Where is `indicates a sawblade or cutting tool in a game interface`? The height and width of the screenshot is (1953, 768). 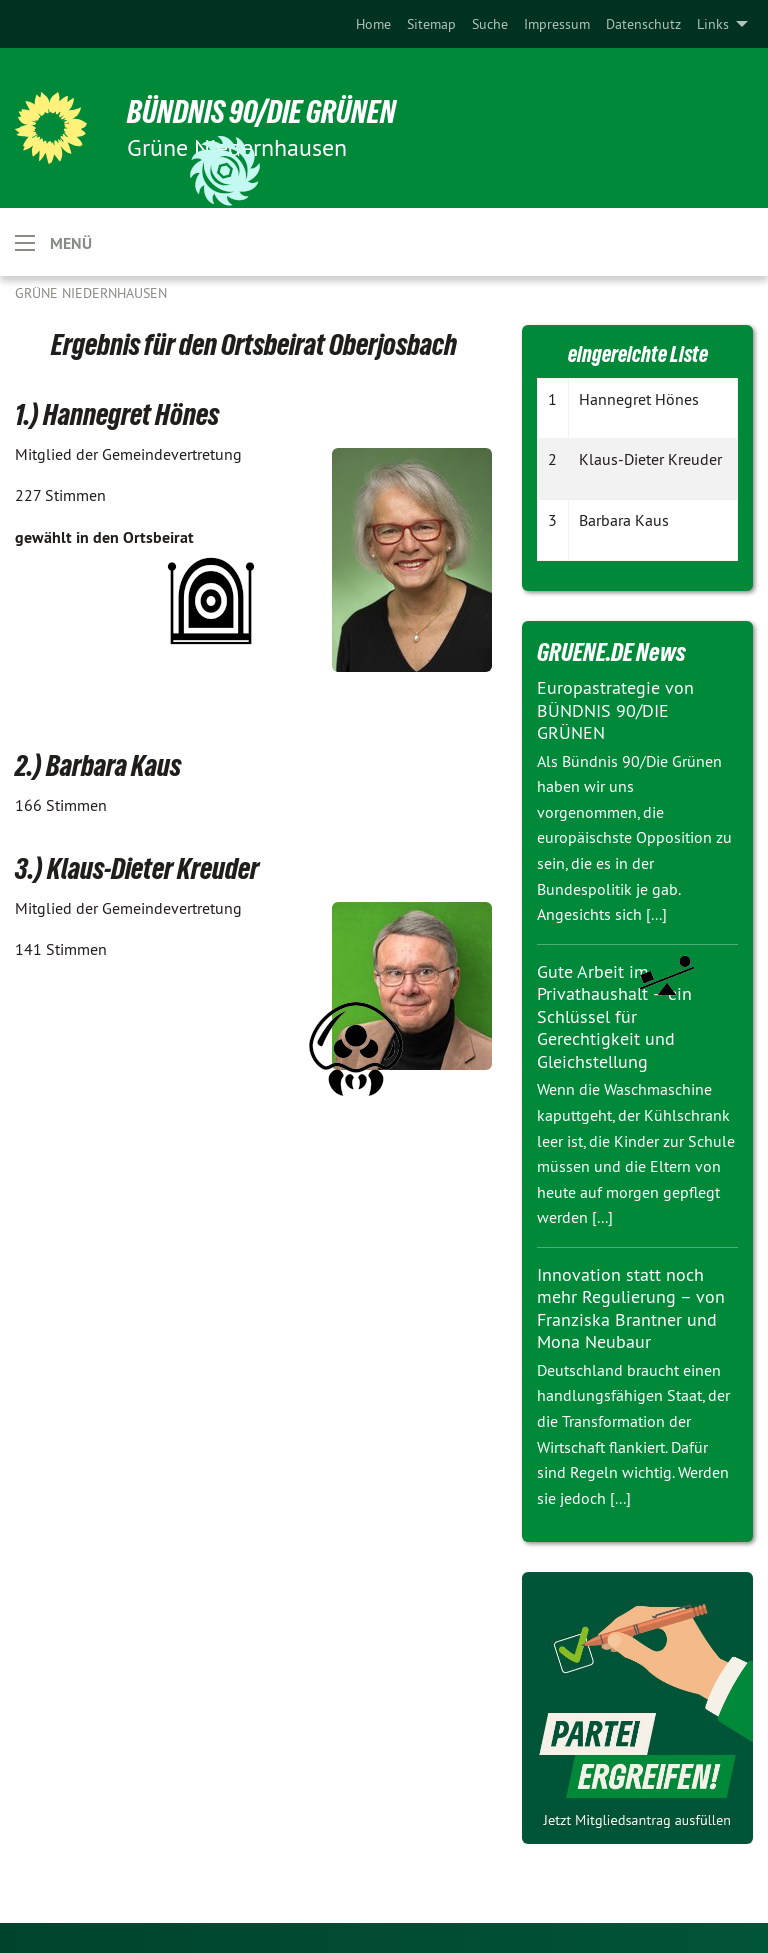 indicates a sawblade or cutting tool in a game interface is located at coordinates (225, 170).